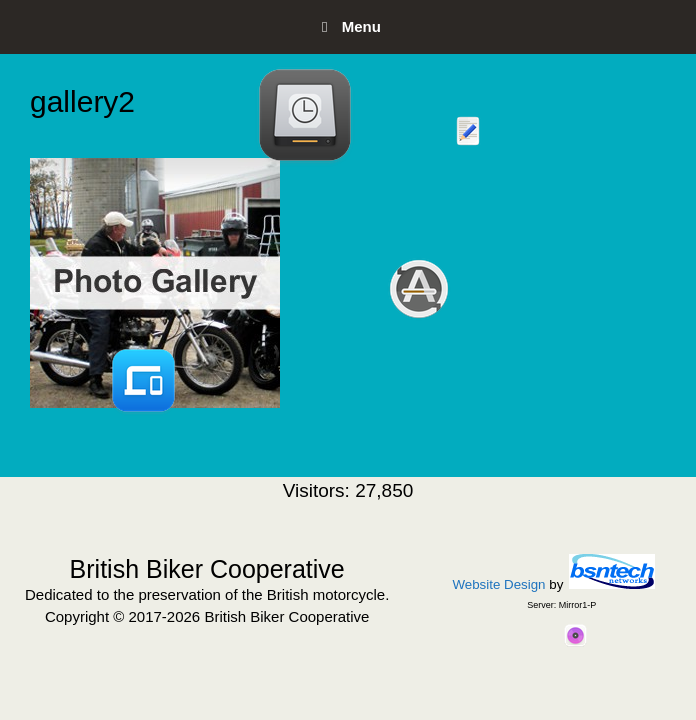 The width and height of the screenshot is (696, 720). Describe the element at coordinates (419, 289) in the screenshot. I see `open the software updater application` at that location.